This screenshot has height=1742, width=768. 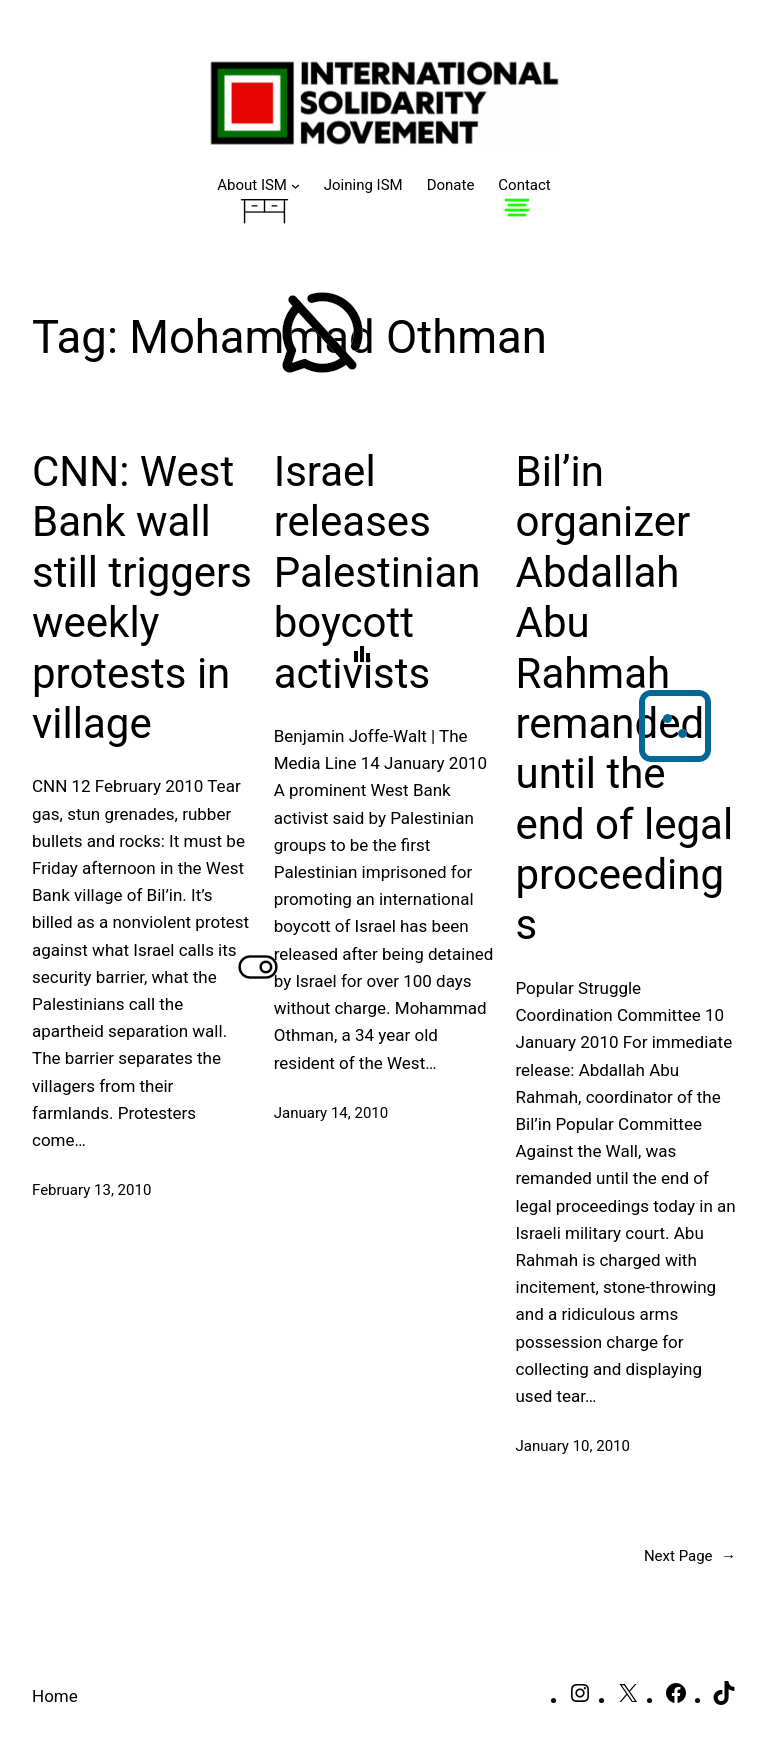 What do you see at coordinates (264, 210) in the screenshot?
I see `access desk or workspace settings` at bounding box center [264, 210].